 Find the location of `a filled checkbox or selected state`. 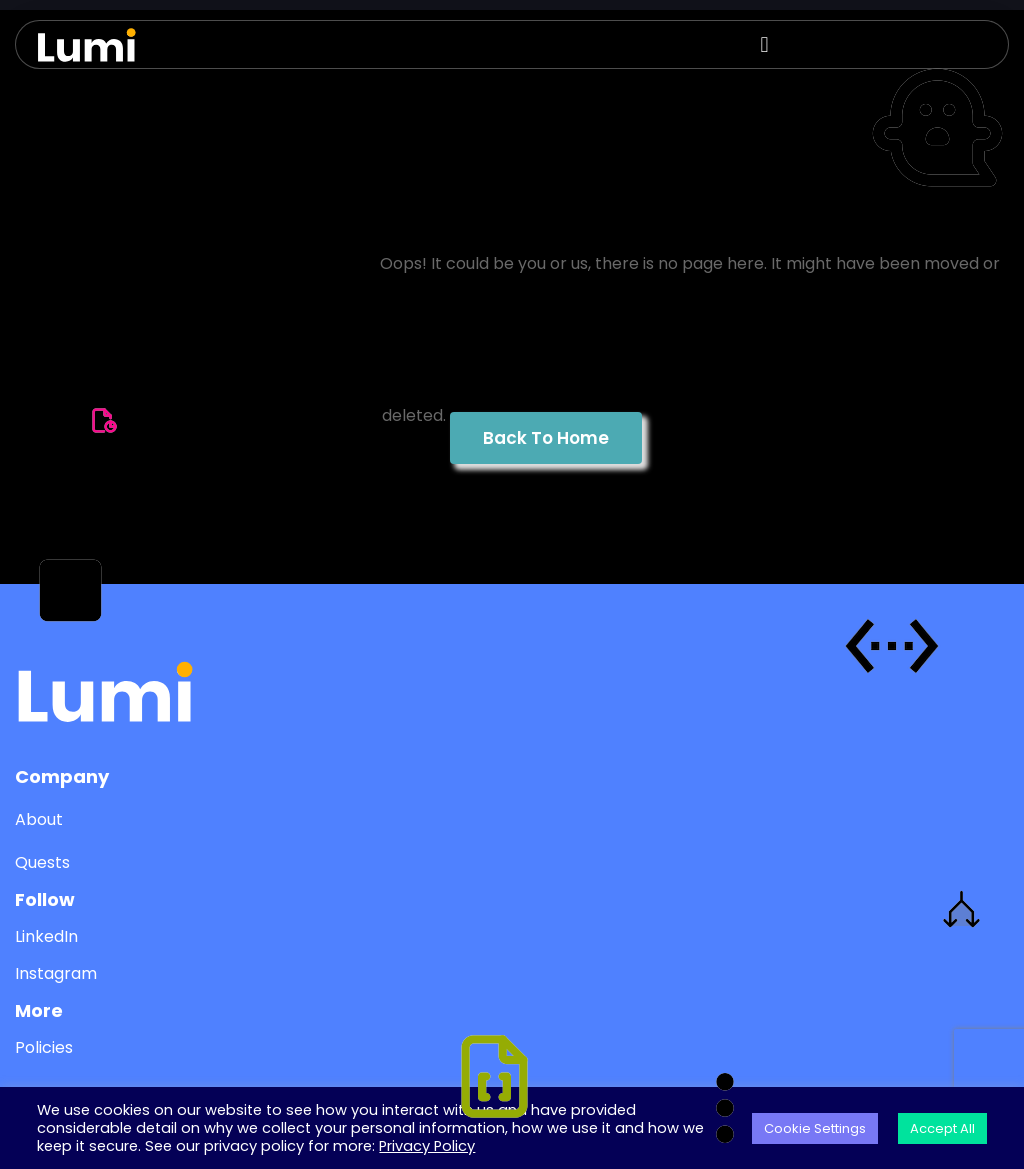

a filled checkbox or selected state is located at coordinates (70, 590).